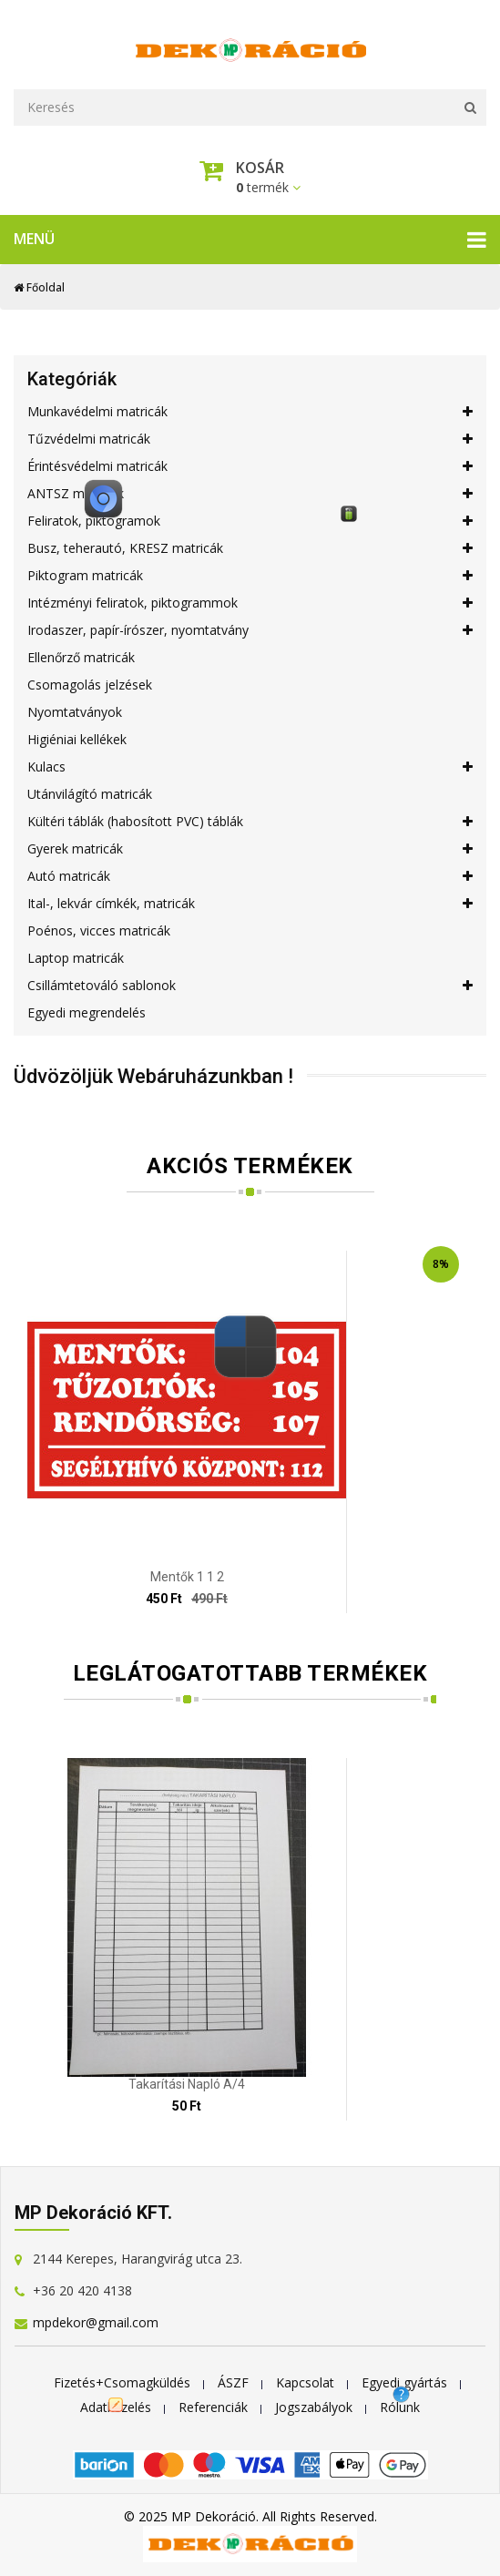 The image size is (500, 2576). I want to click on open Postman API development app, so click(116, 2405).